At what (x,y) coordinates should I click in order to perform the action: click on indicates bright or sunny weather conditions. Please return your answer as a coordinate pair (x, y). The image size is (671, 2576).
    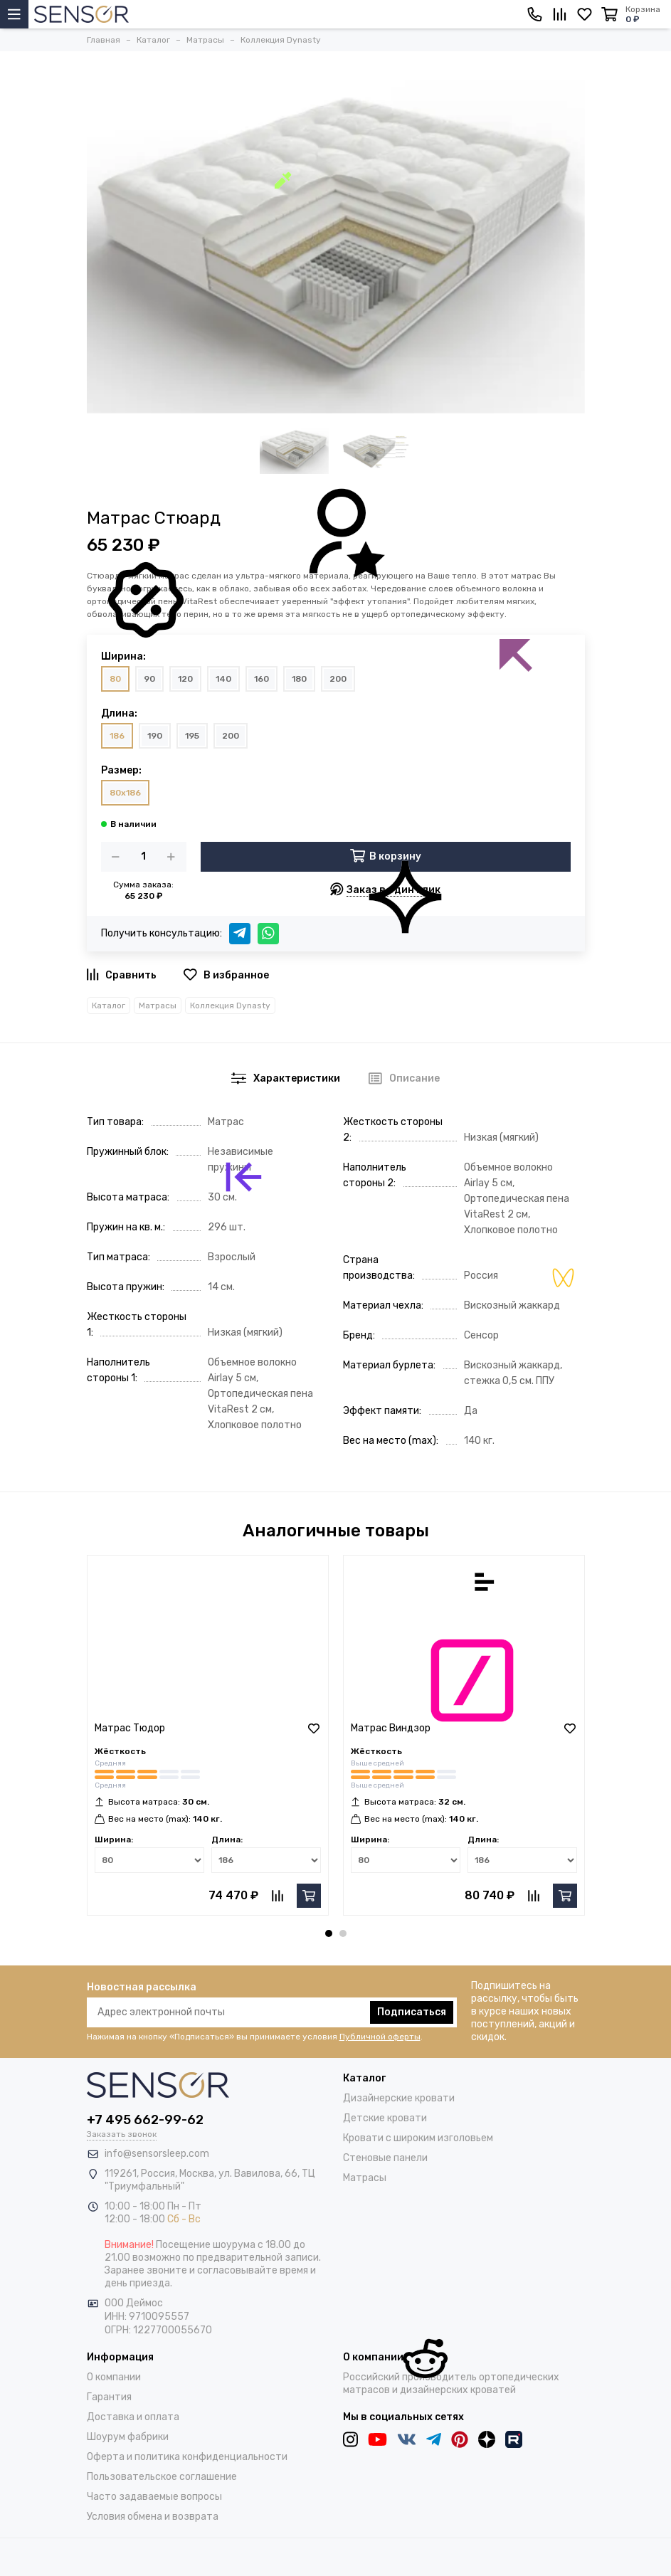
    Looking at the image, I should click on (405, 897).